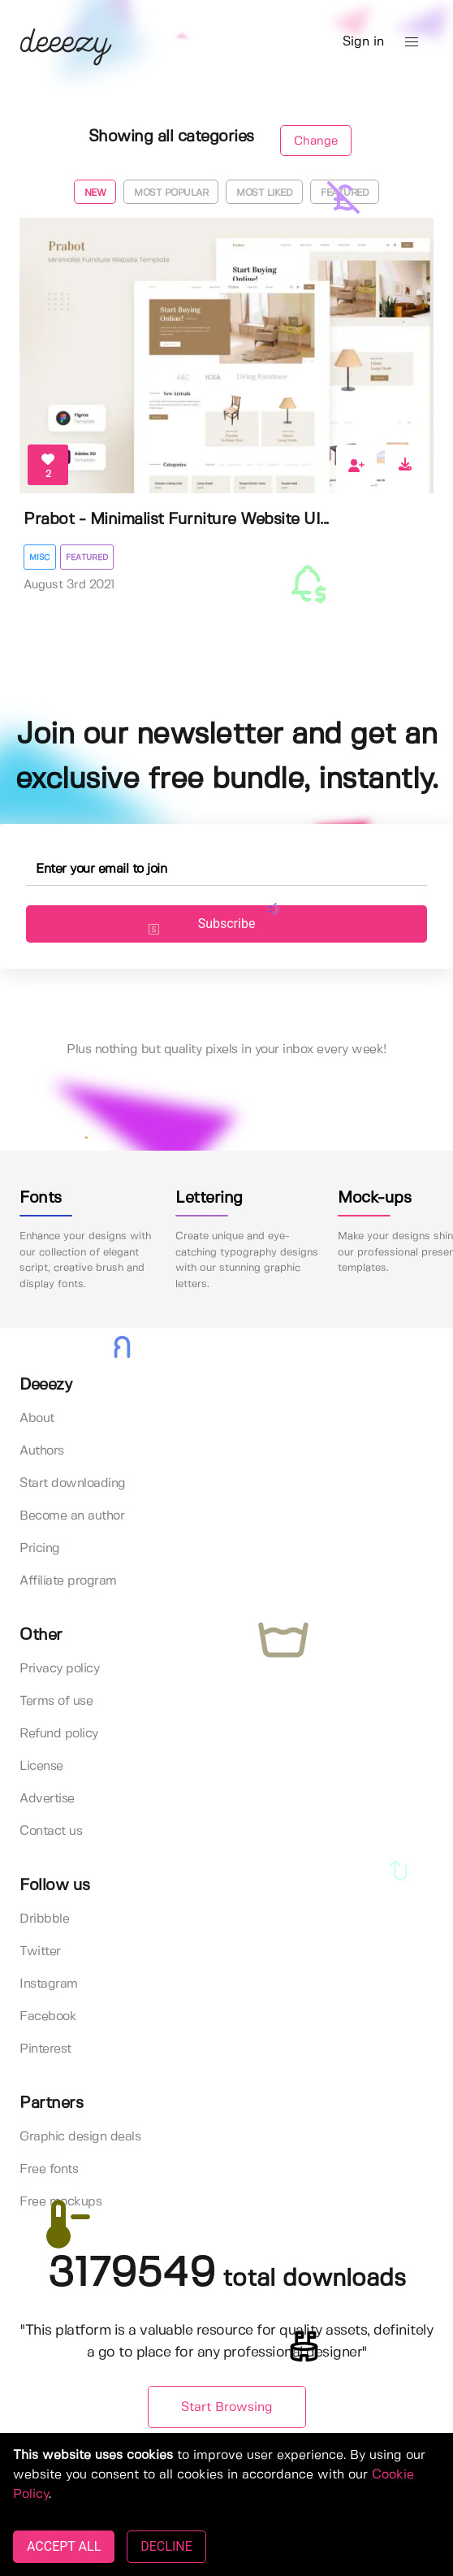 The image size is (453, 2576). What do you see at coordinates (308, 583) in the screenshot?
I see `set up price alerts or payment notifications` at bounding box center [308, 583].